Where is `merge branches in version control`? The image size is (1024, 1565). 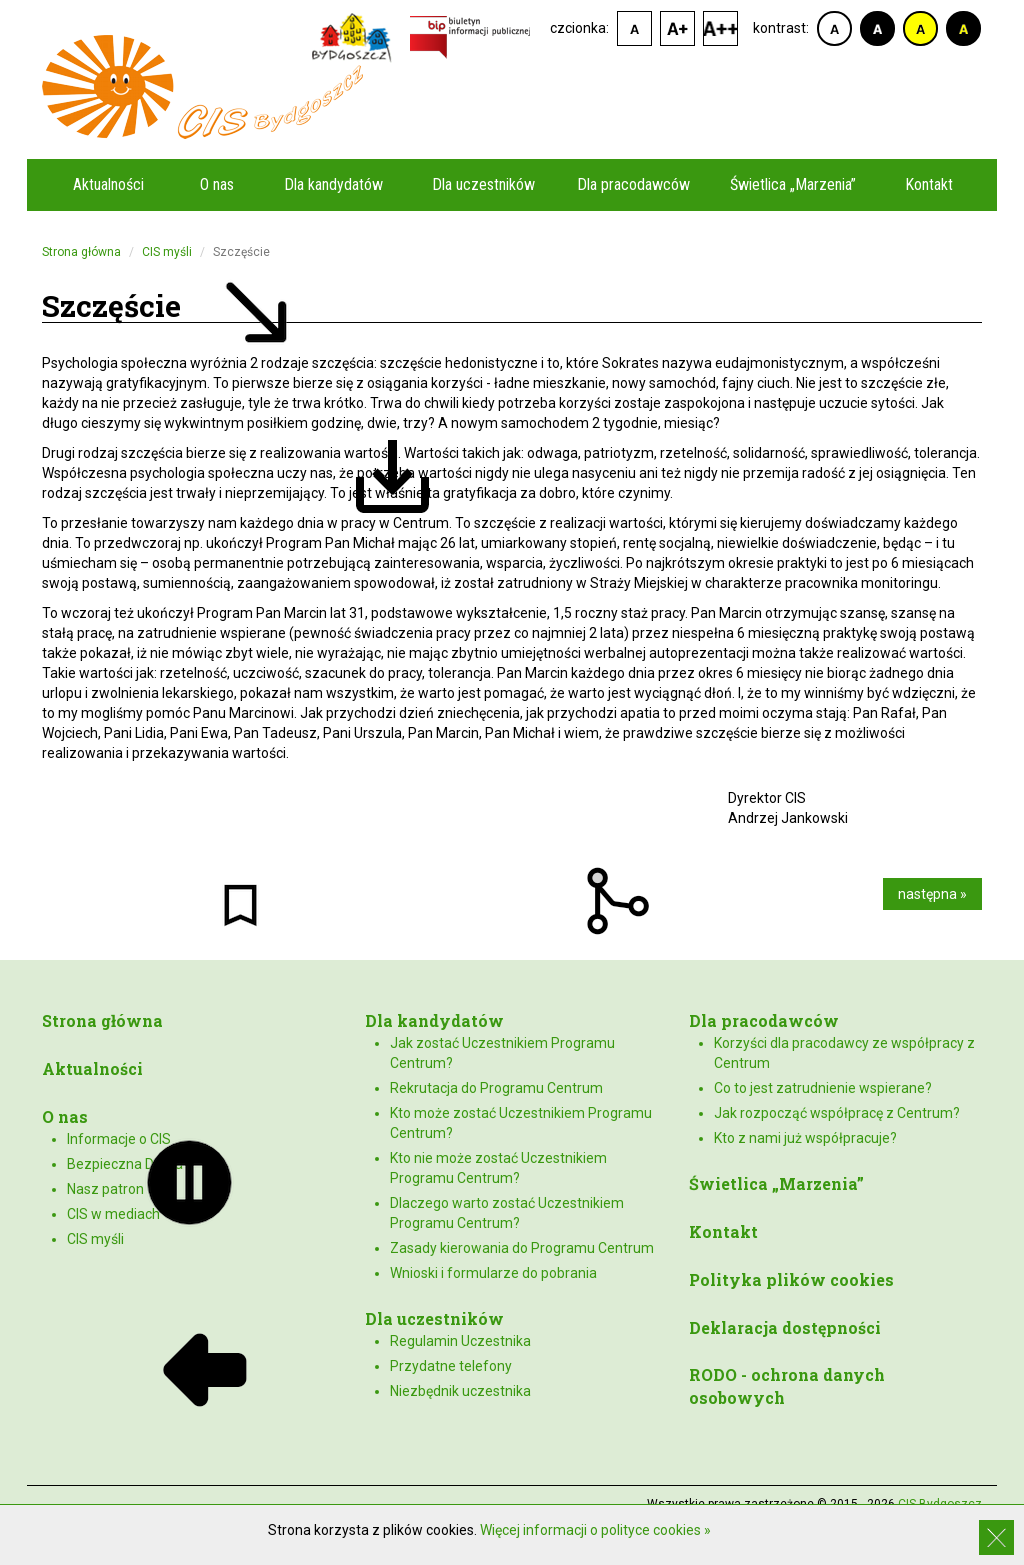
merge branches in version control is located at coordinates (613, 901).